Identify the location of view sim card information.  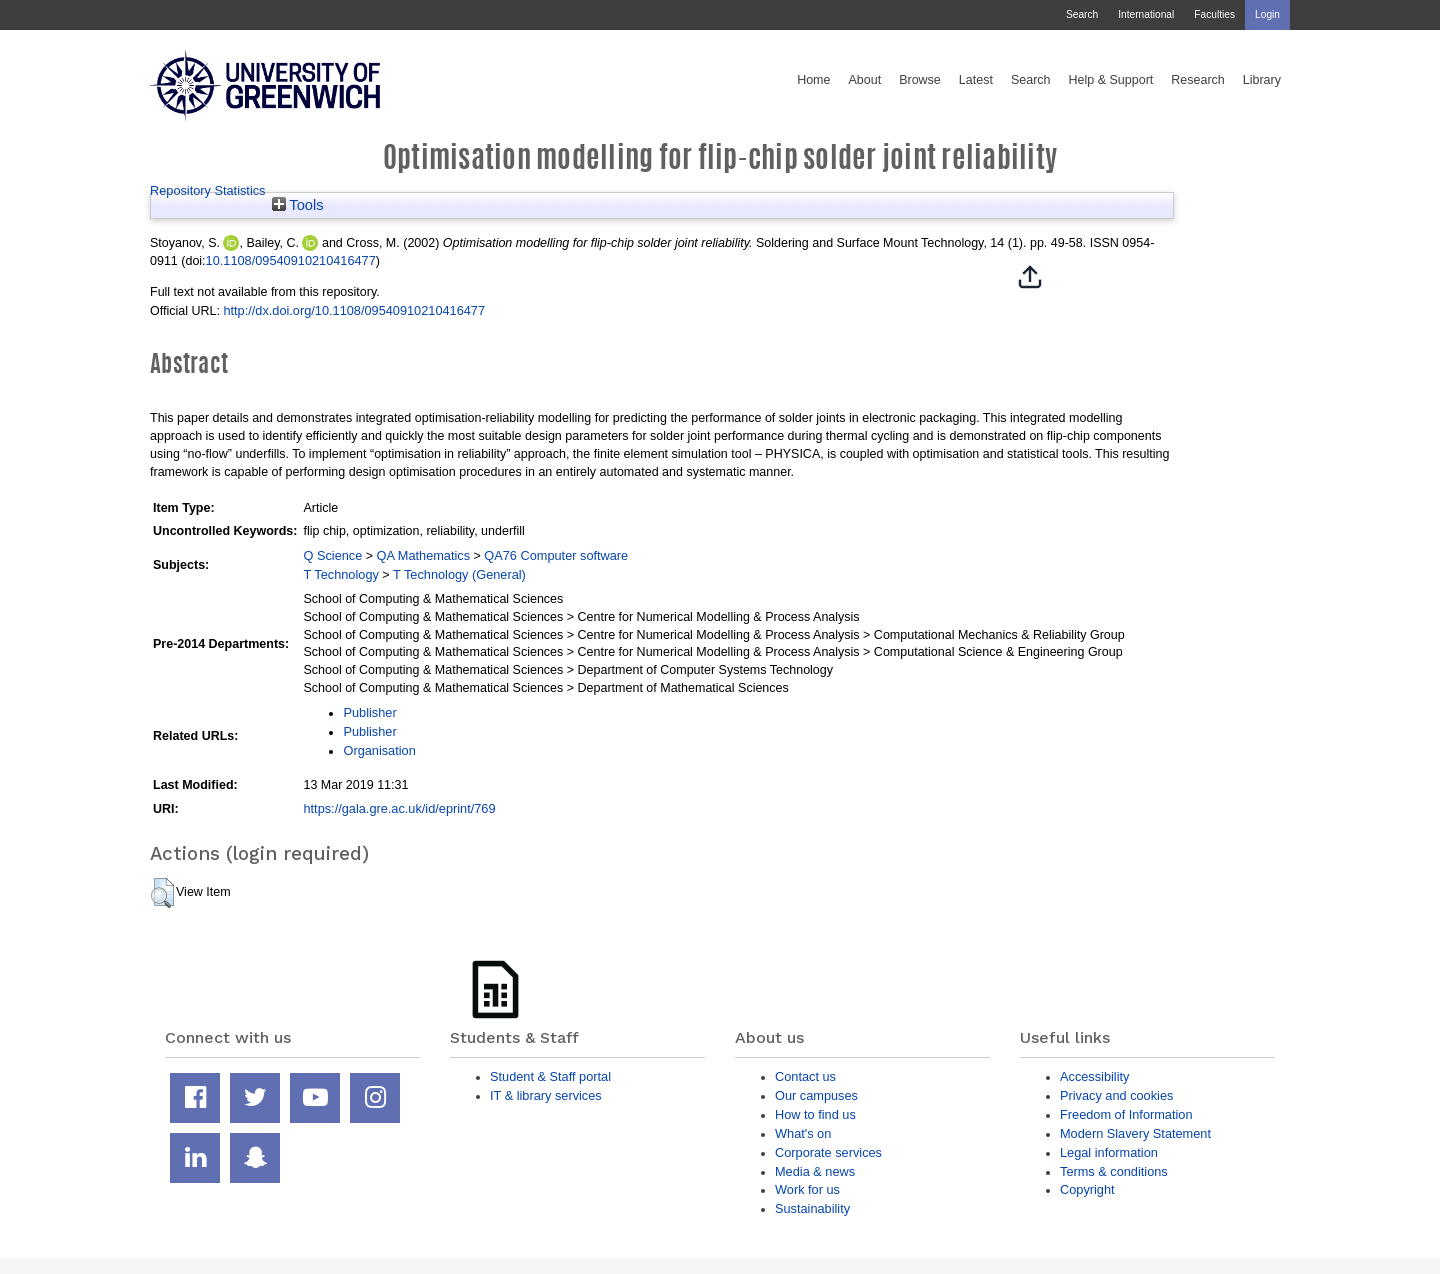
(495, 989).